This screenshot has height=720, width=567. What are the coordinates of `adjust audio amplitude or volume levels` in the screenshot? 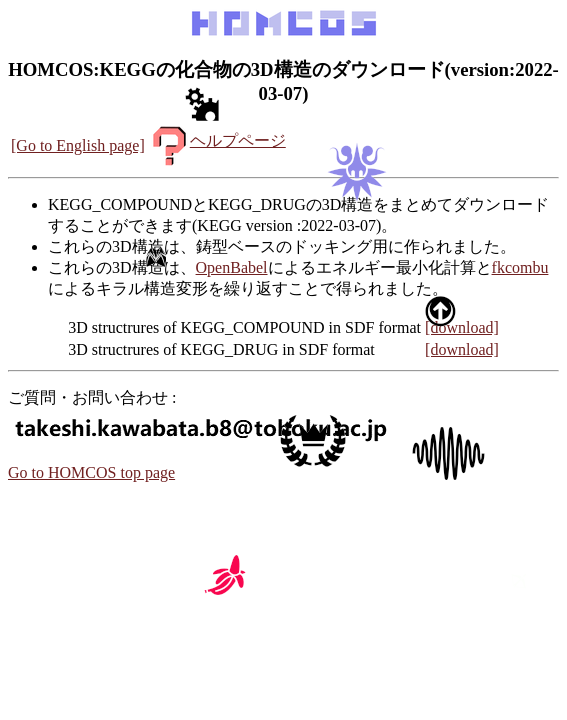 It's located at (448, 453).